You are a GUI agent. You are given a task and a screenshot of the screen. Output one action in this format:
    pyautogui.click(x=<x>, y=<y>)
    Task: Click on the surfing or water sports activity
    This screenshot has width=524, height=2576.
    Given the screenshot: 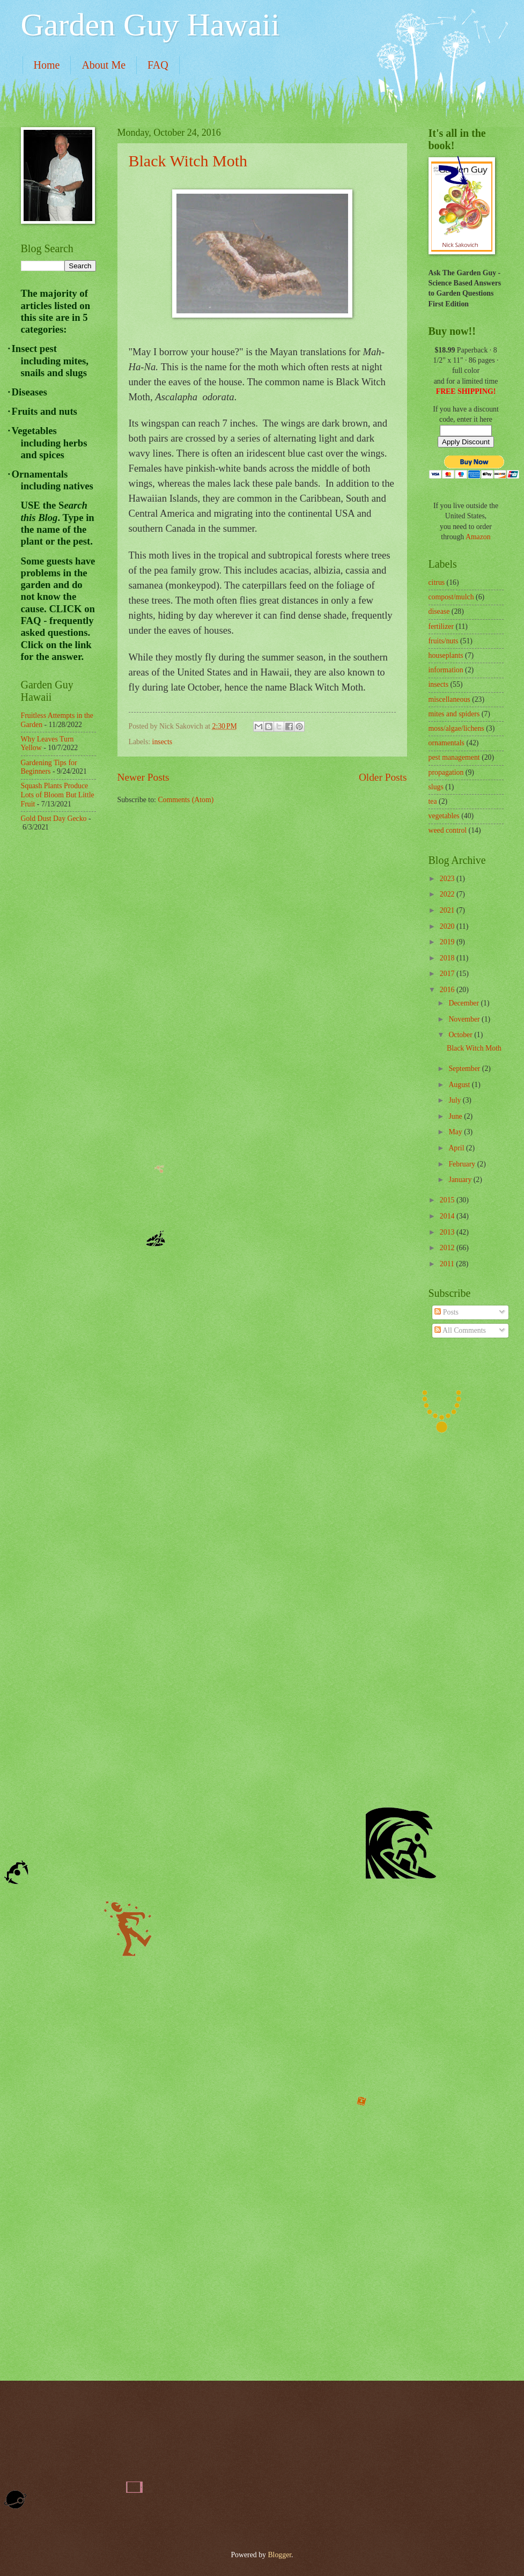 What is the action you would take?
    pyautogui.click(x=401, y=1843)
    